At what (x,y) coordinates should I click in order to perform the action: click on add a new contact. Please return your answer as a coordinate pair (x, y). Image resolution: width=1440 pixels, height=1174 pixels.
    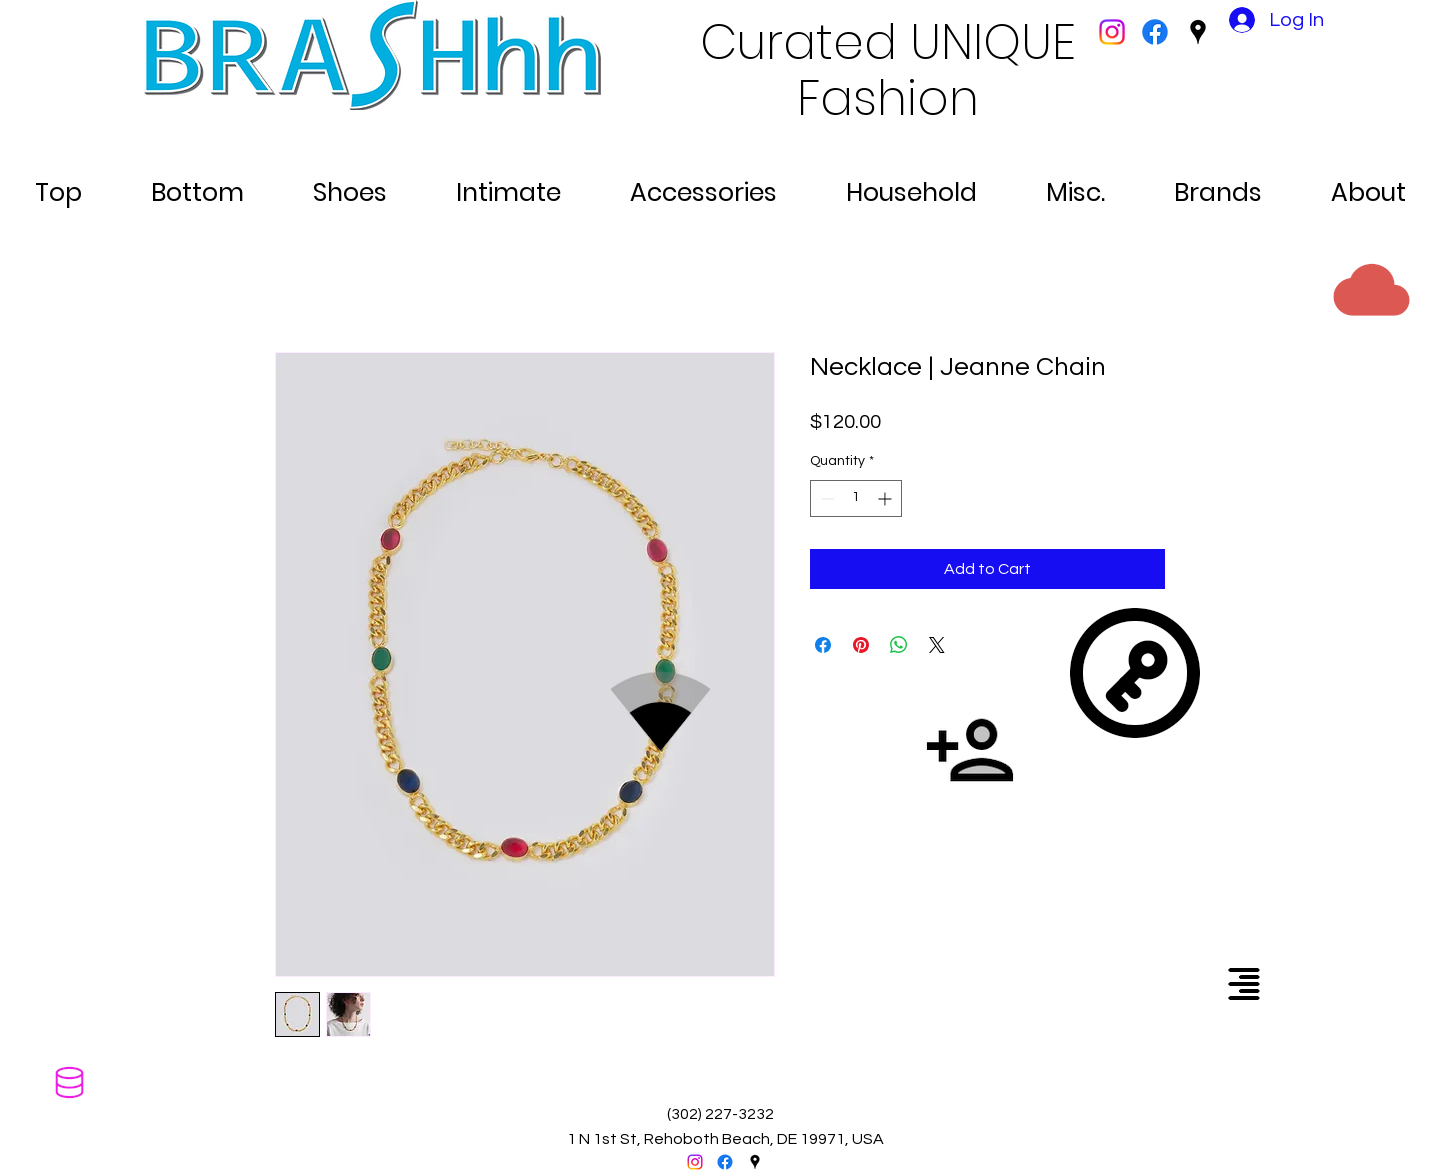
    Looking at the image, I should click on (970, 750).